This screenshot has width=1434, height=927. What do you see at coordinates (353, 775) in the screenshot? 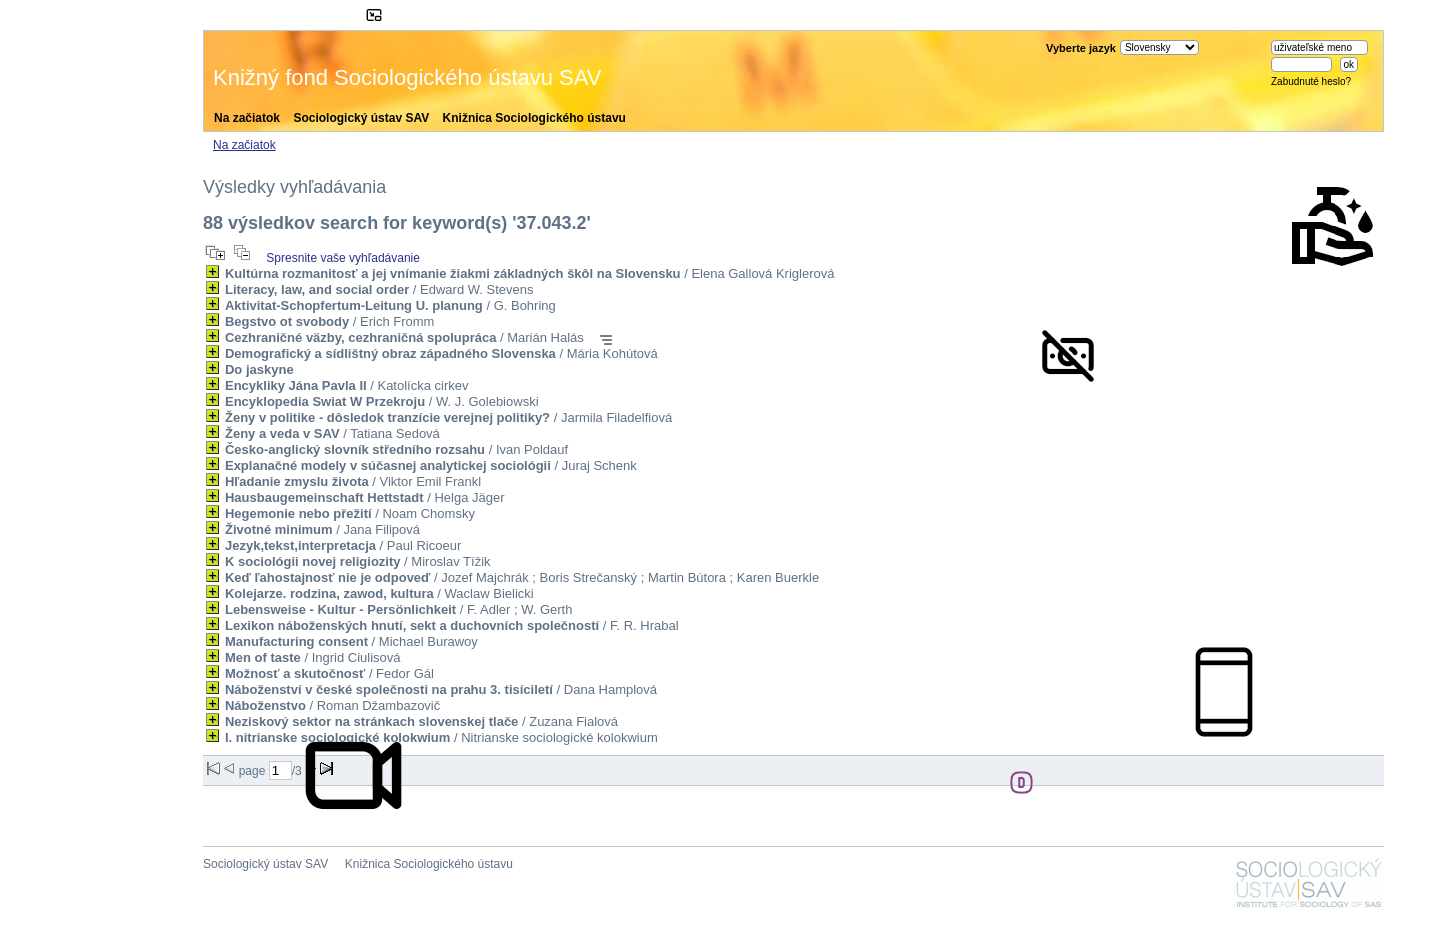
I see `start or join a Zoom meeting` at bounding box center [353, 775].